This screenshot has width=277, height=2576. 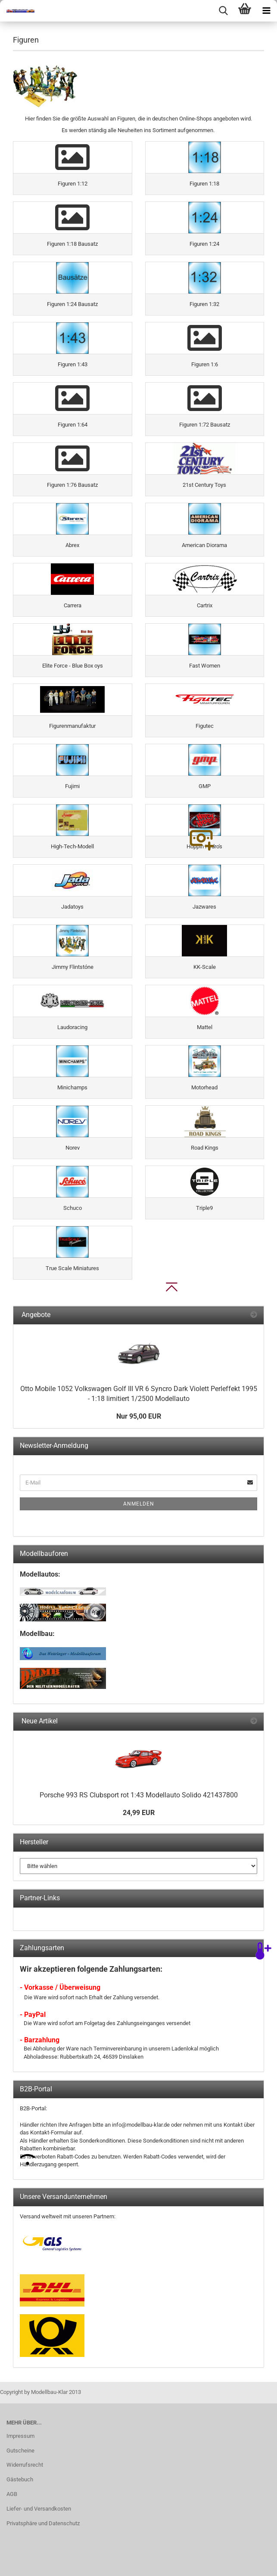 What do you see at coordinates (261, 1951) in the screenshot?
I see `increase temperature setting` at bounding box center [261, 1951].